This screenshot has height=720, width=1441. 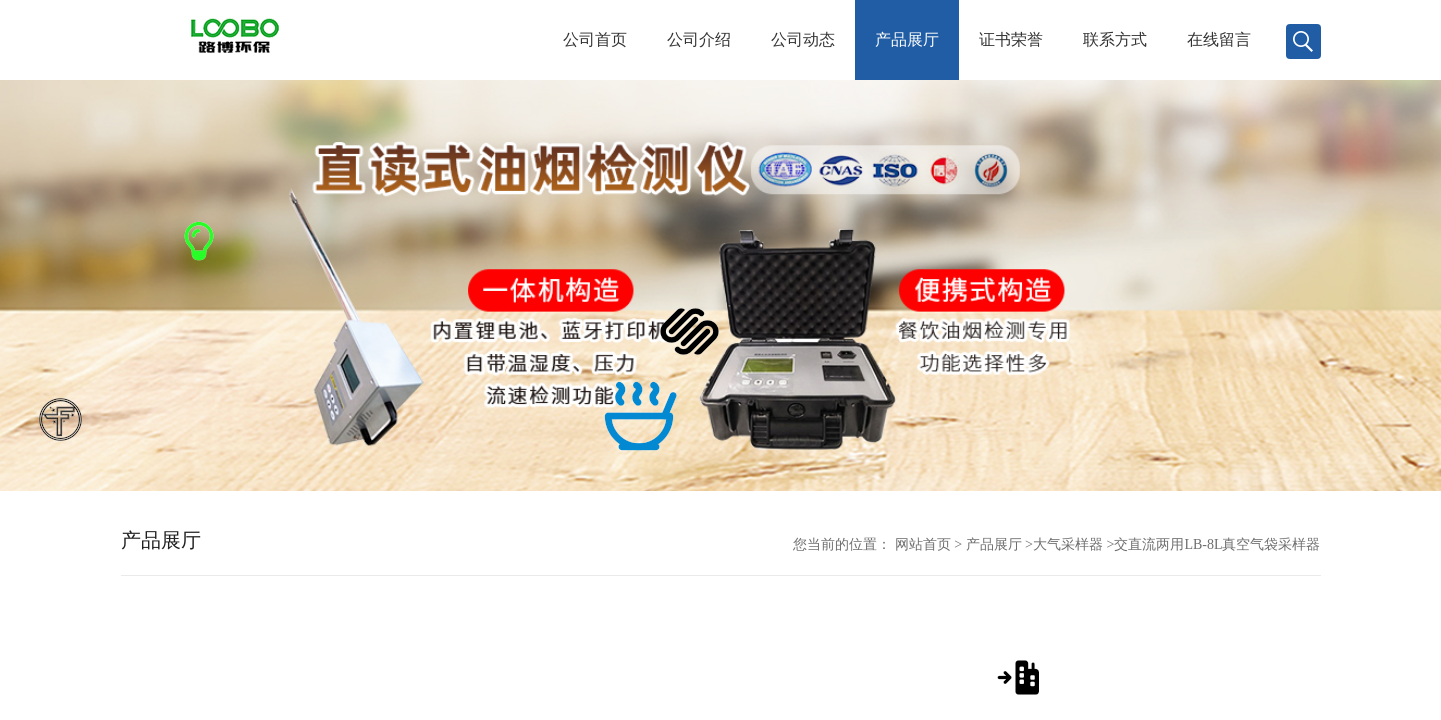 I want to click on trade federation logo from star wars, so click(x=60, y=419).